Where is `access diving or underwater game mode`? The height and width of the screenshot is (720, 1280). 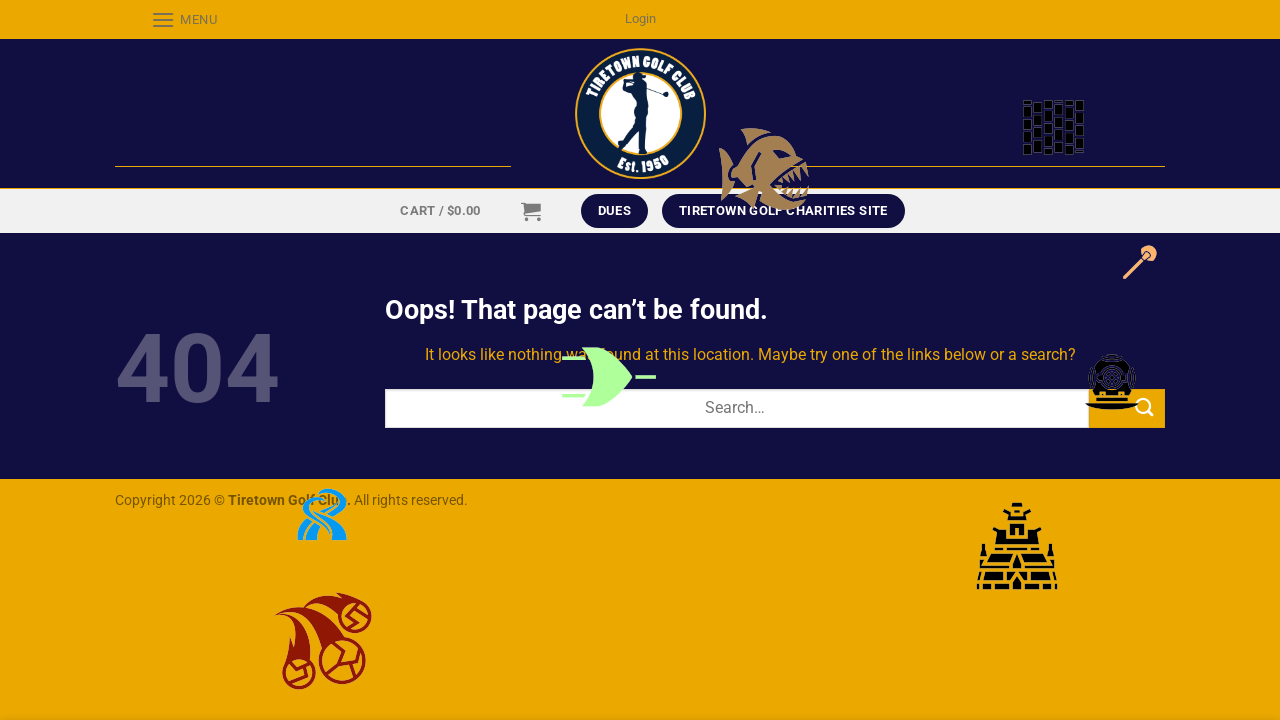
access diving or underwater game mode is located at coordinates (1112, 382).